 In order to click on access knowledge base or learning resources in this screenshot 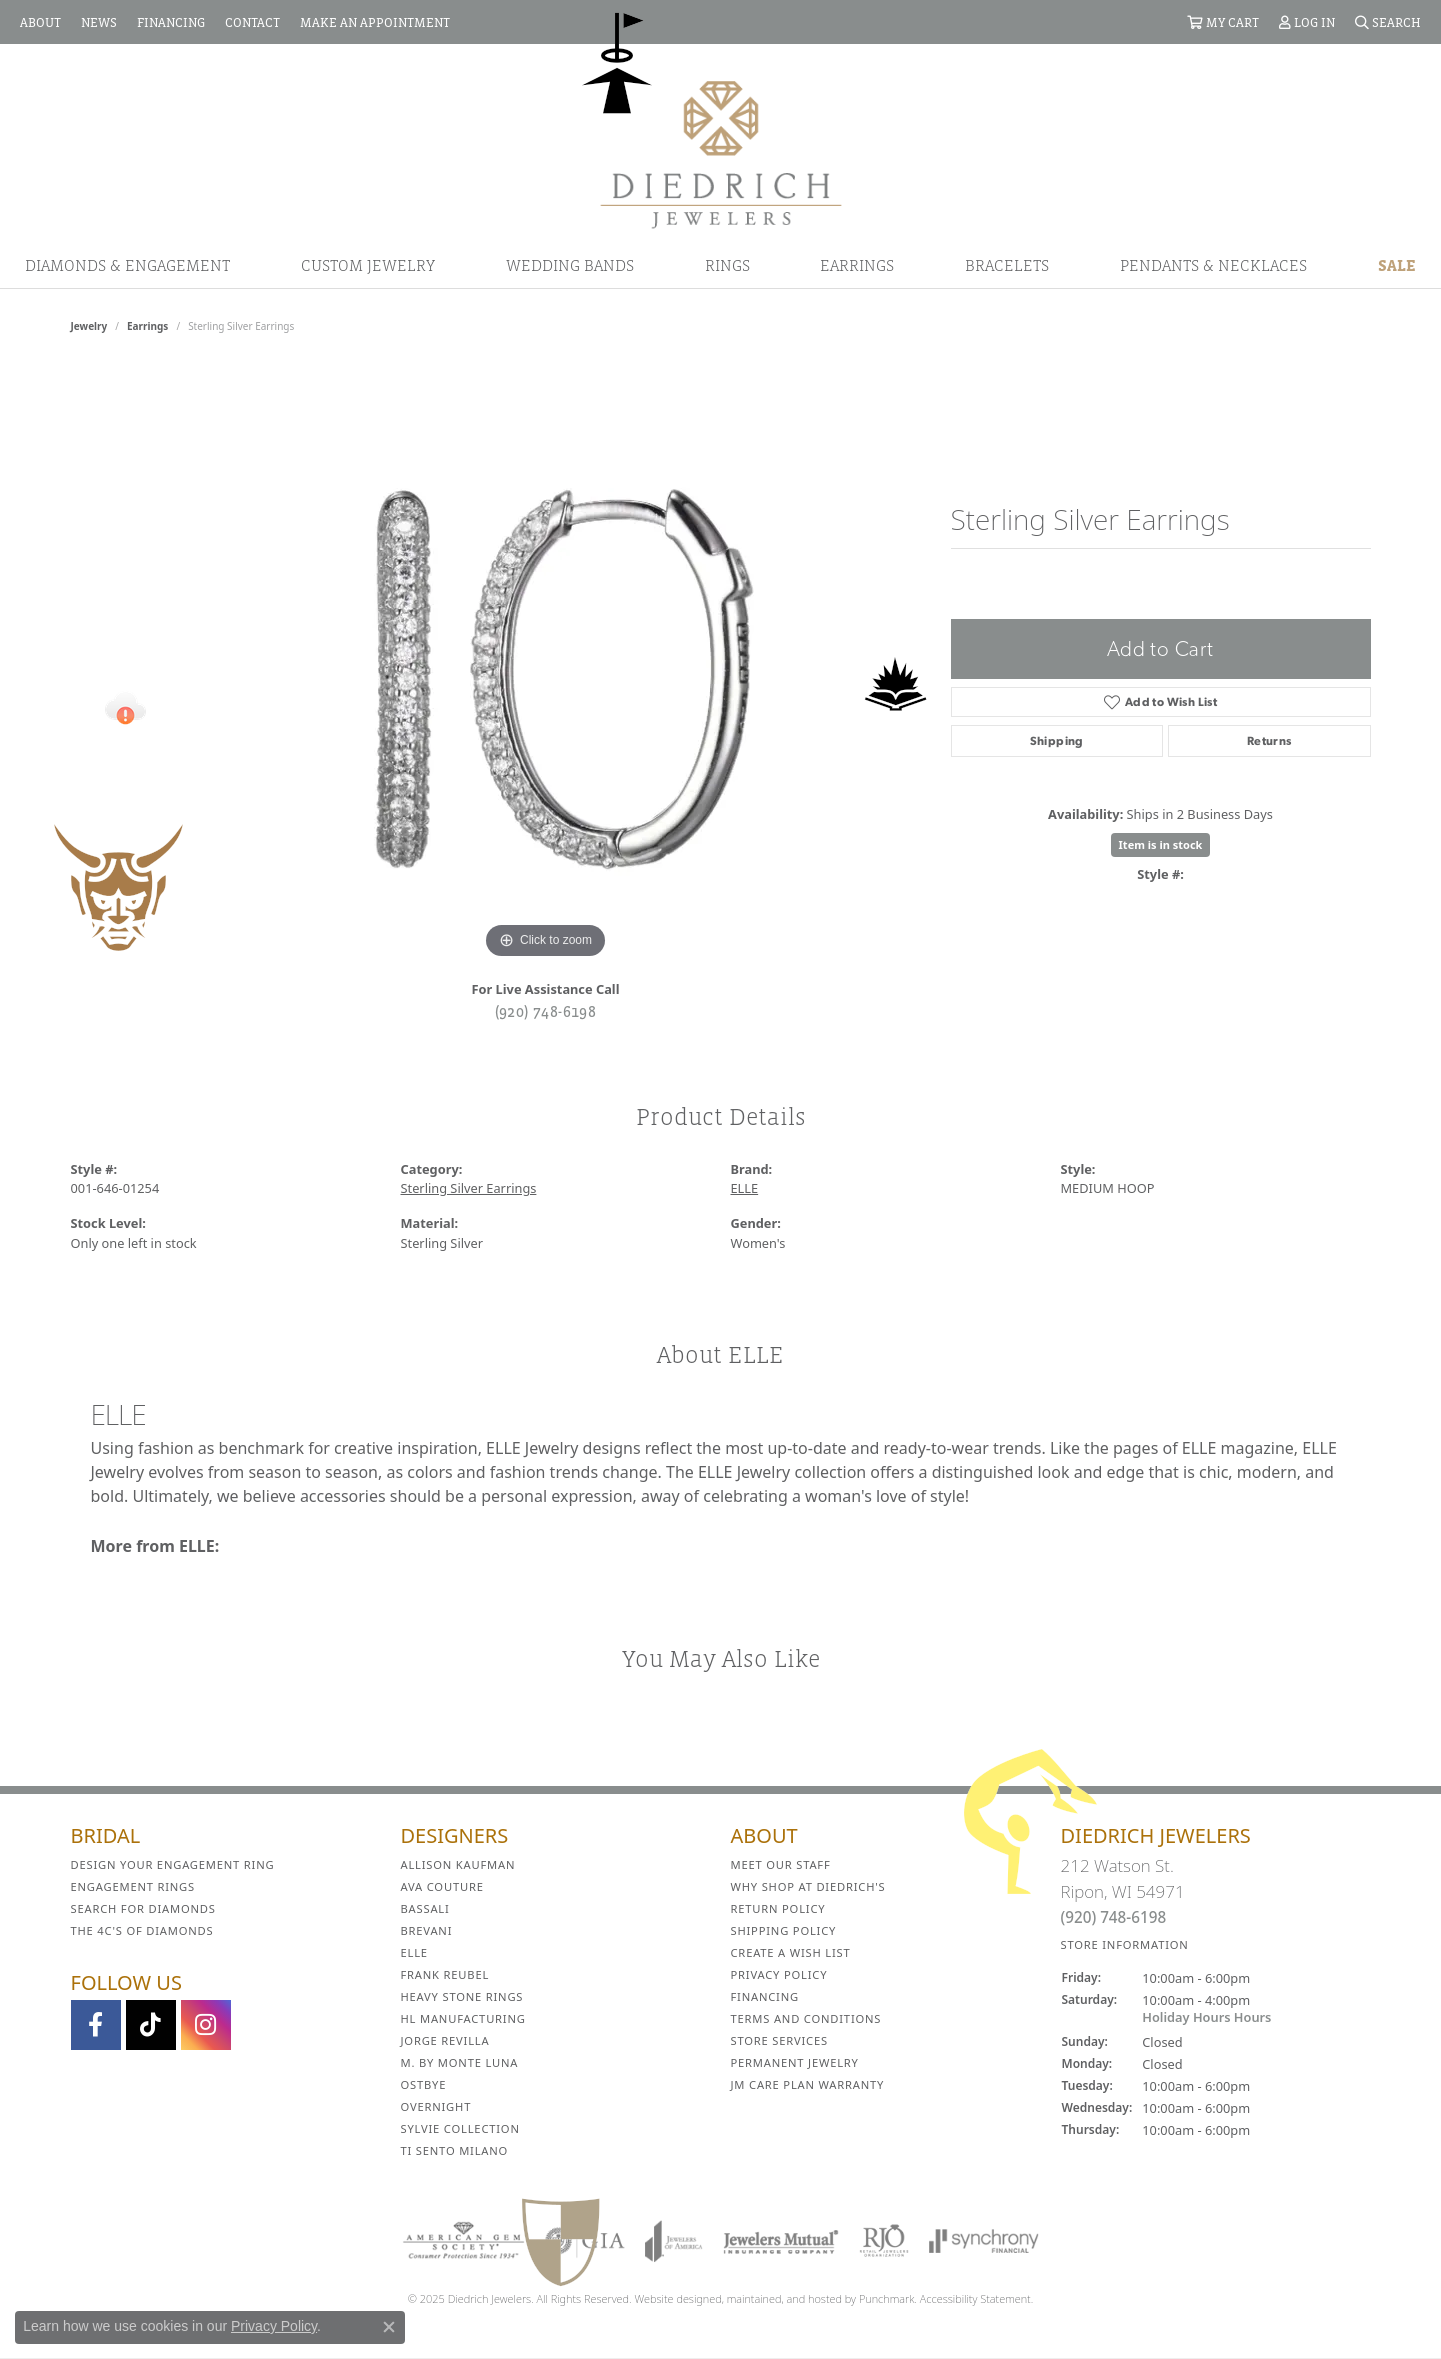, I will do `click(895, 688)`.